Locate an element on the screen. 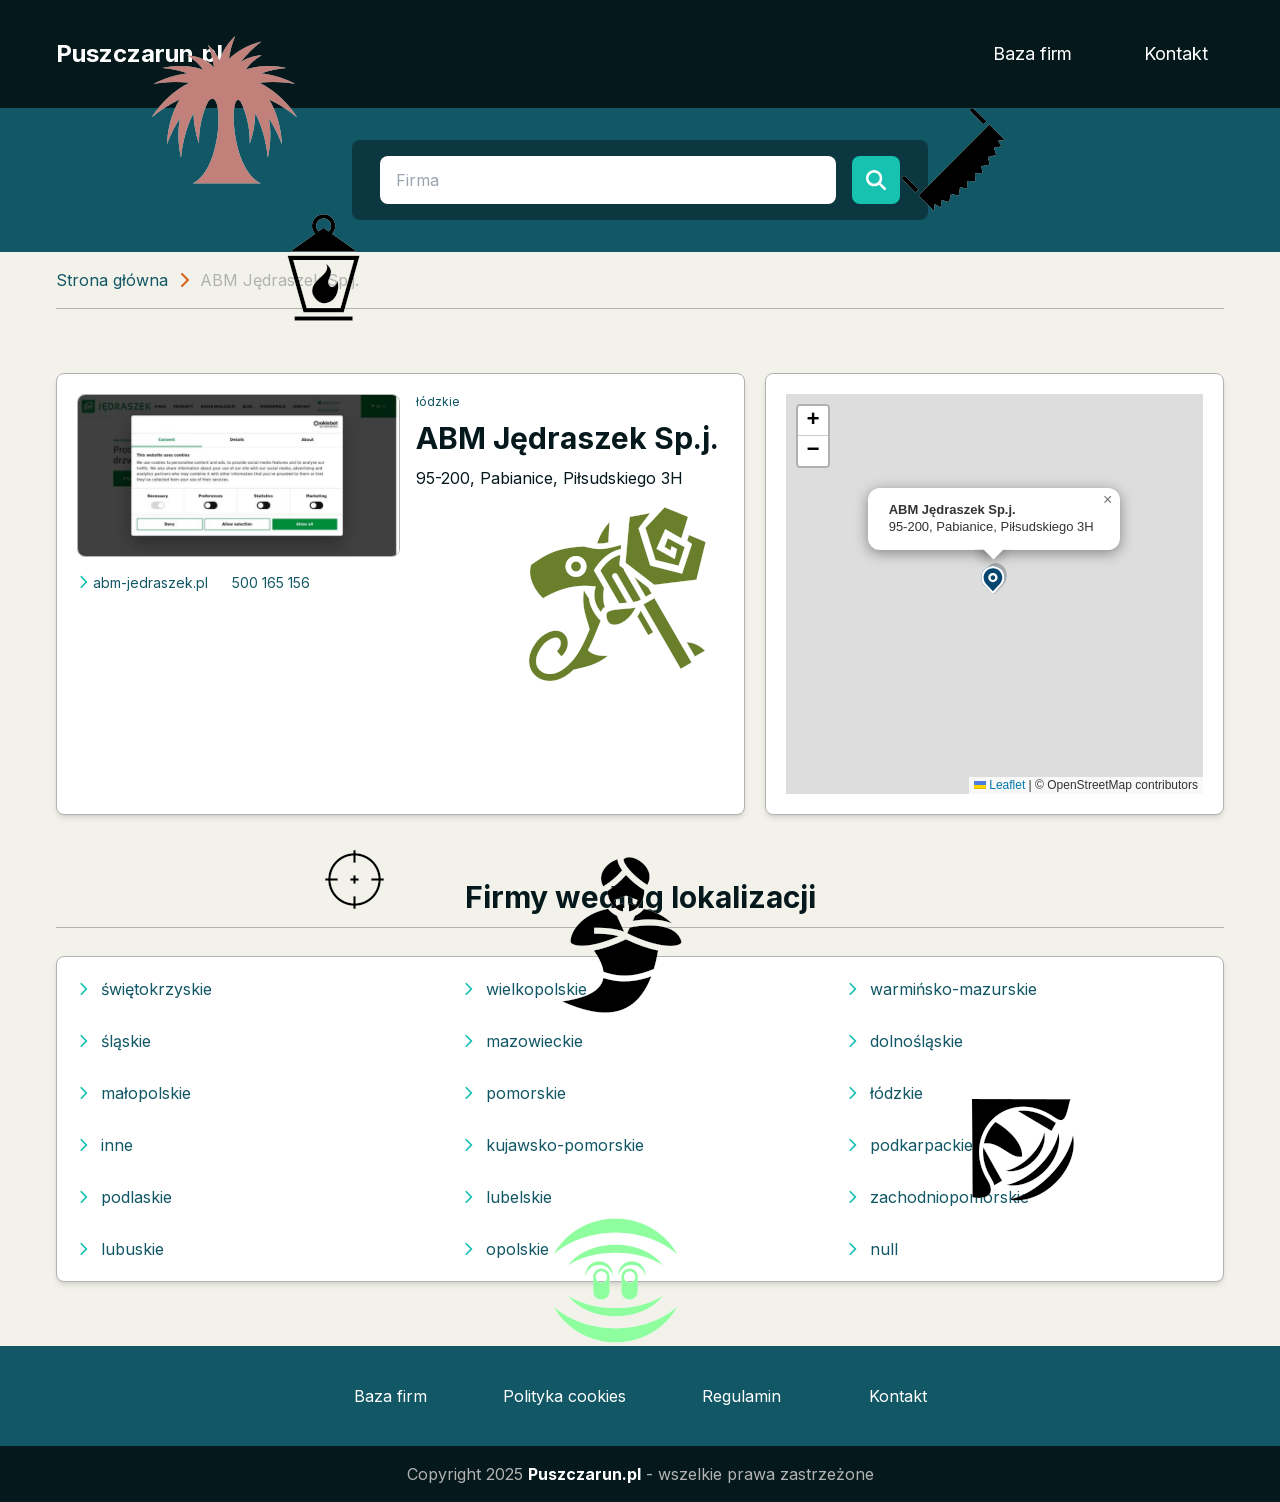  aim or target an object in a game is located at coordinates (354, 879).